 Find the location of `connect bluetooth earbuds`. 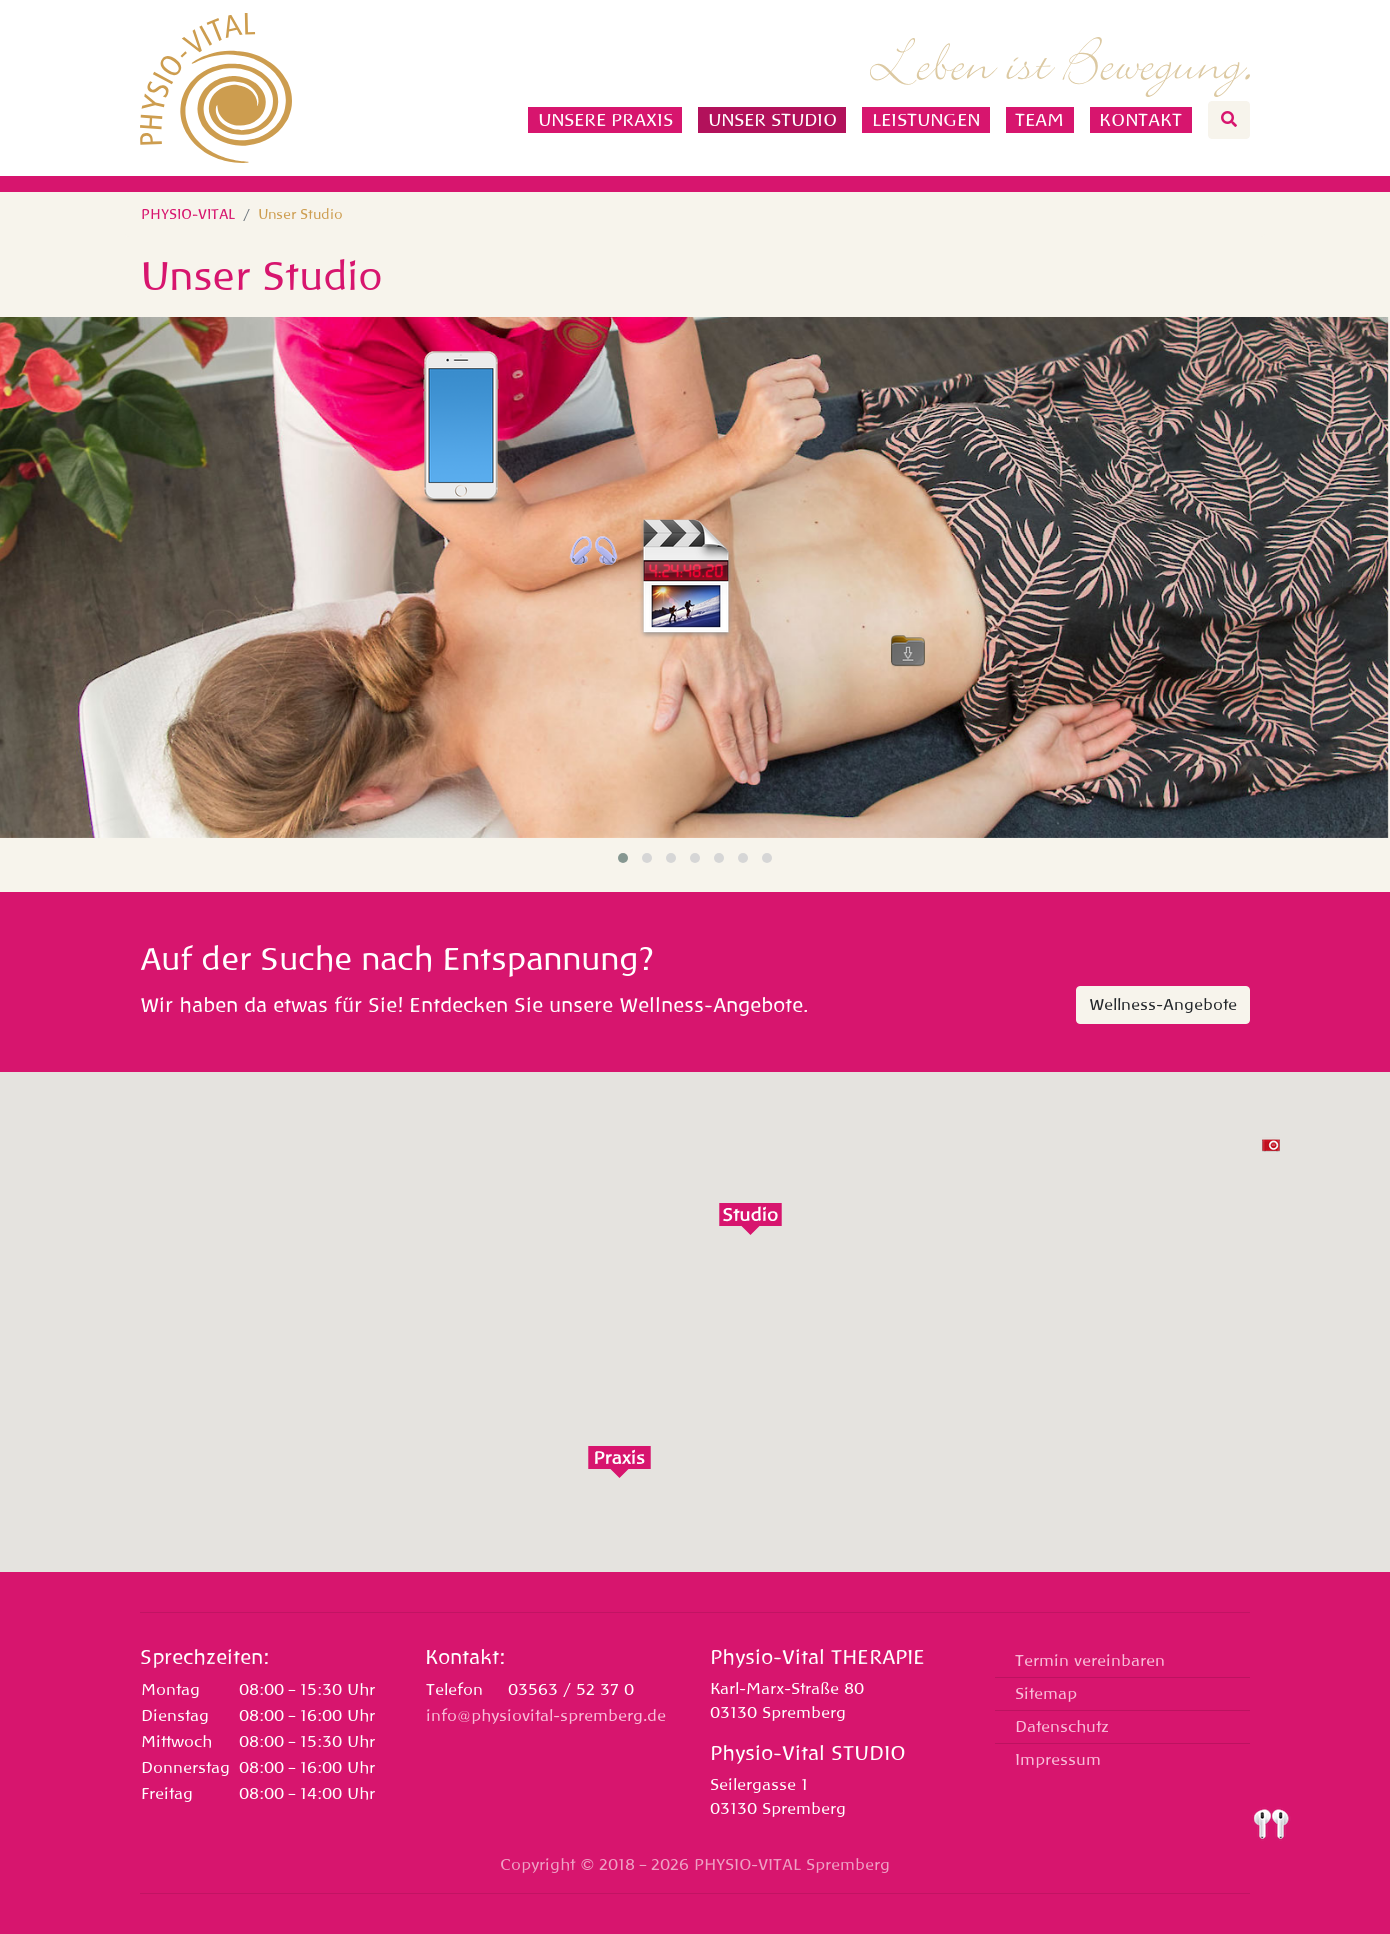

connect bluetooth earbuds is located at coordinates (1271, 1824).